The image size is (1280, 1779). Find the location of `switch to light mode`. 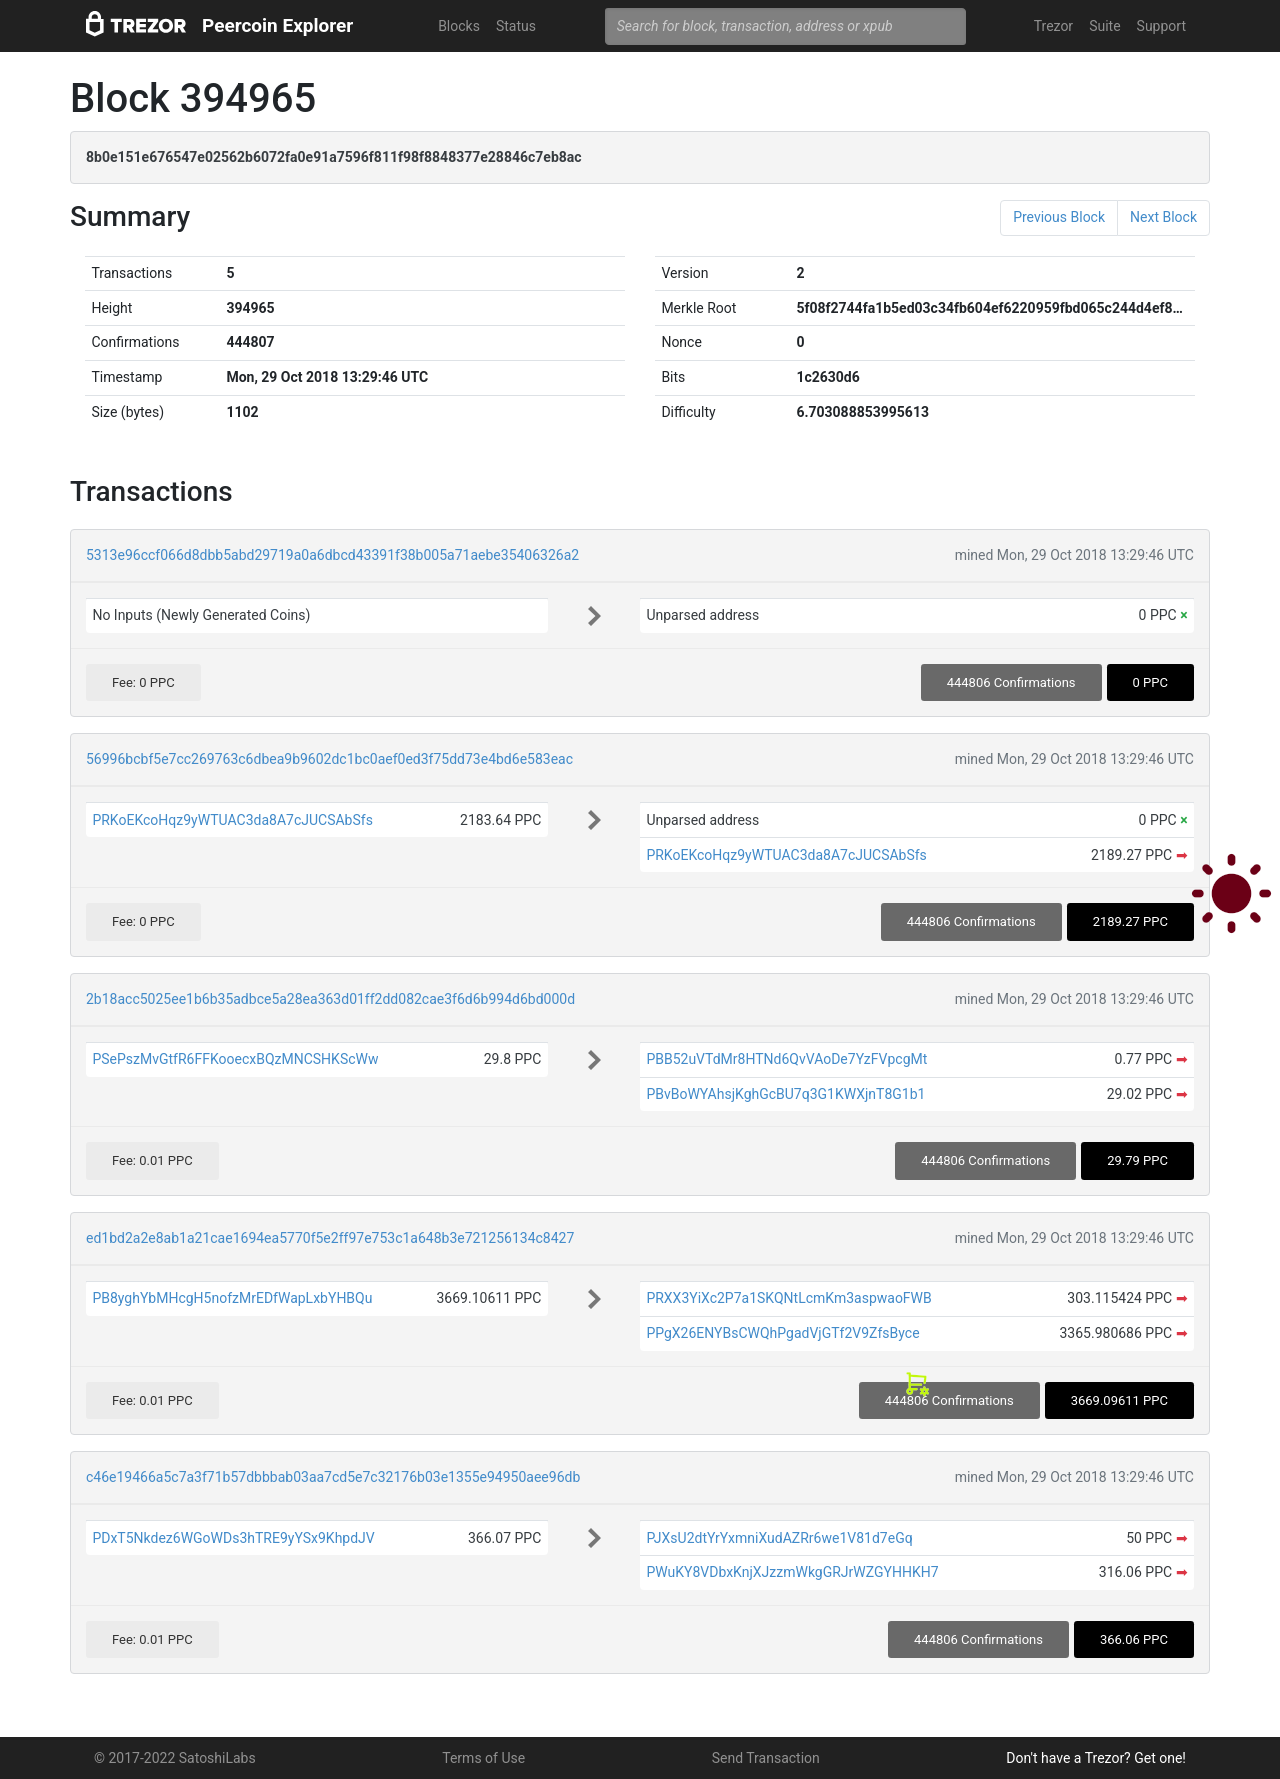

switch to light mode is located at coordinates (1231, 893).